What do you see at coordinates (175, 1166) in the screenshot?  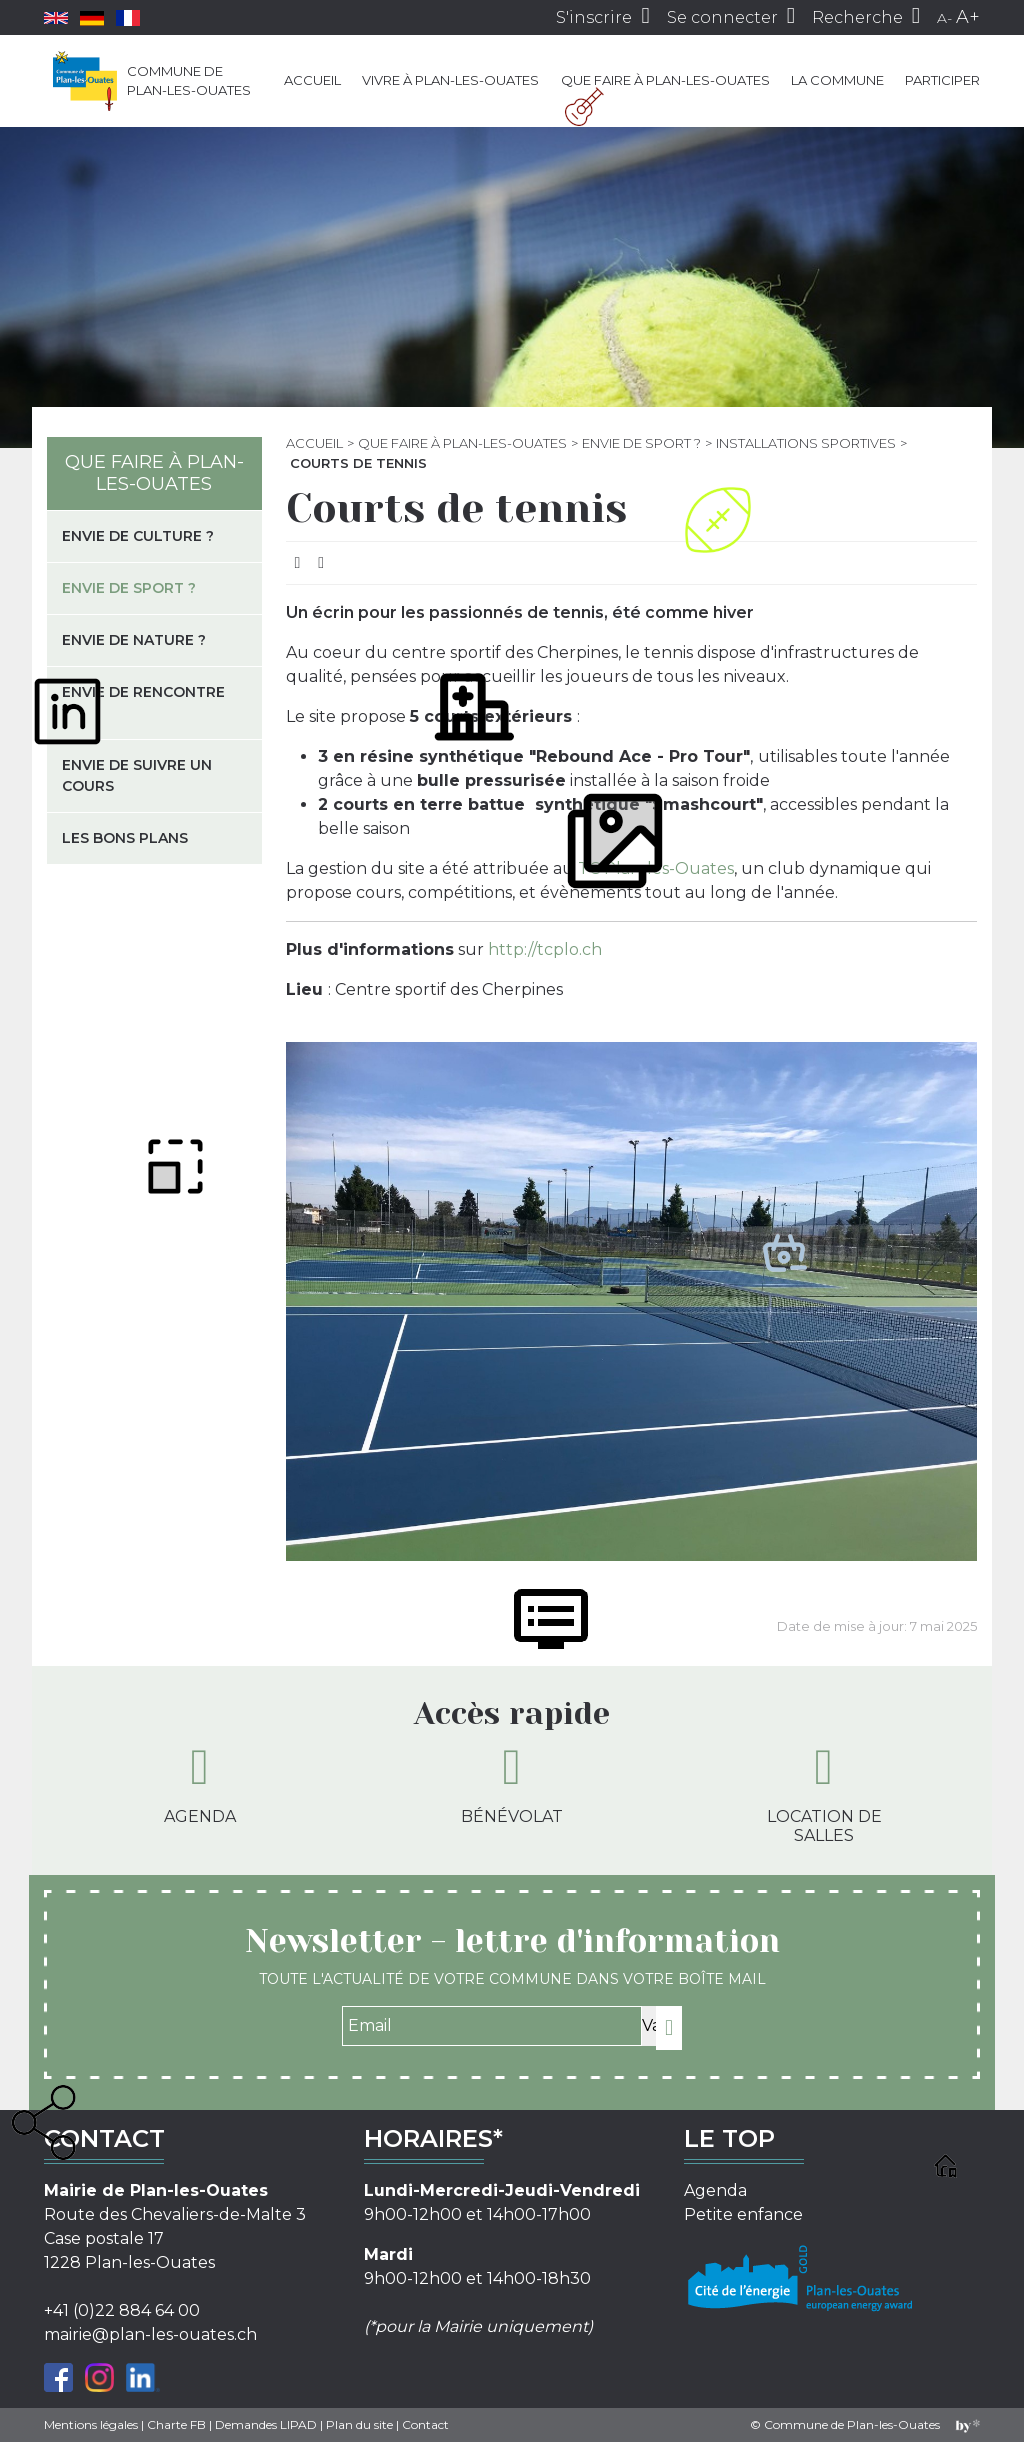 I see `resize an element or window` at bounding box center [175, 1166].